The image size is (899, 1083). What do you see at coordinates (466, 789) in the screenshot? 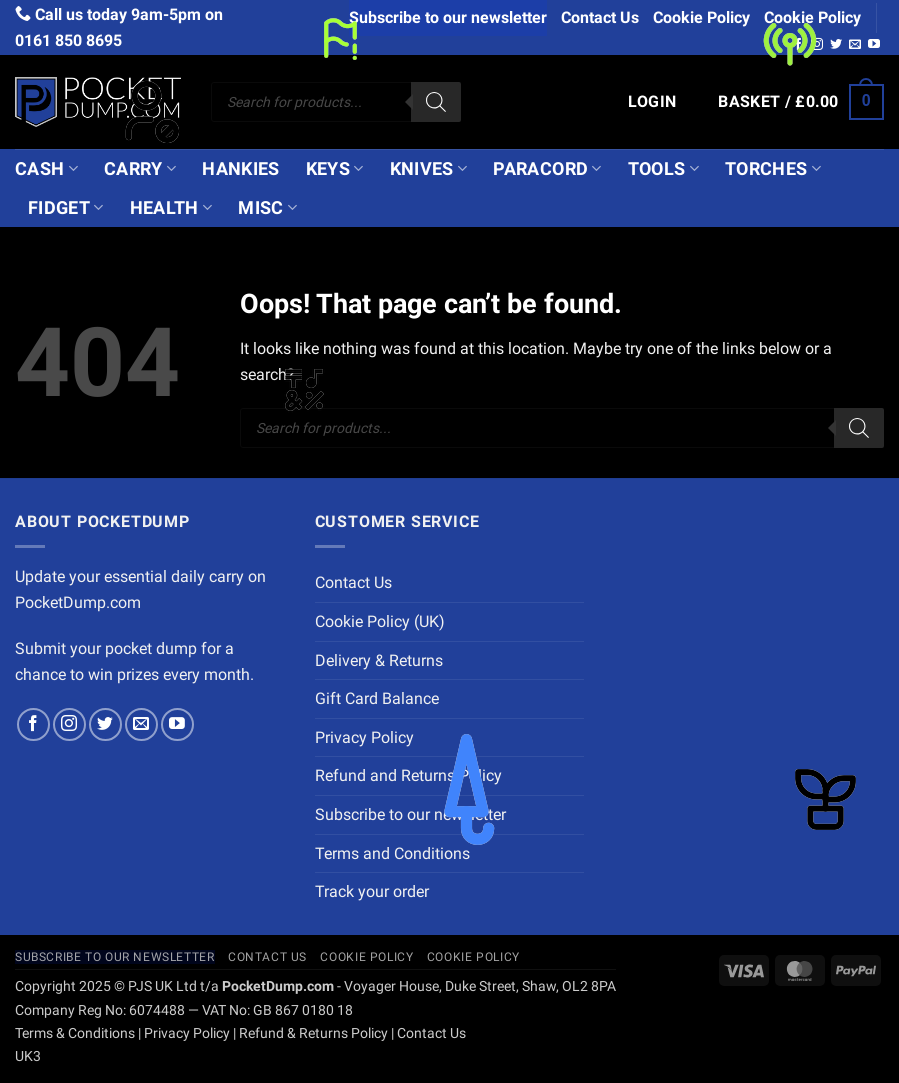
I see `indicates dry or clear weather conditions` at bounding box center [466, 789].